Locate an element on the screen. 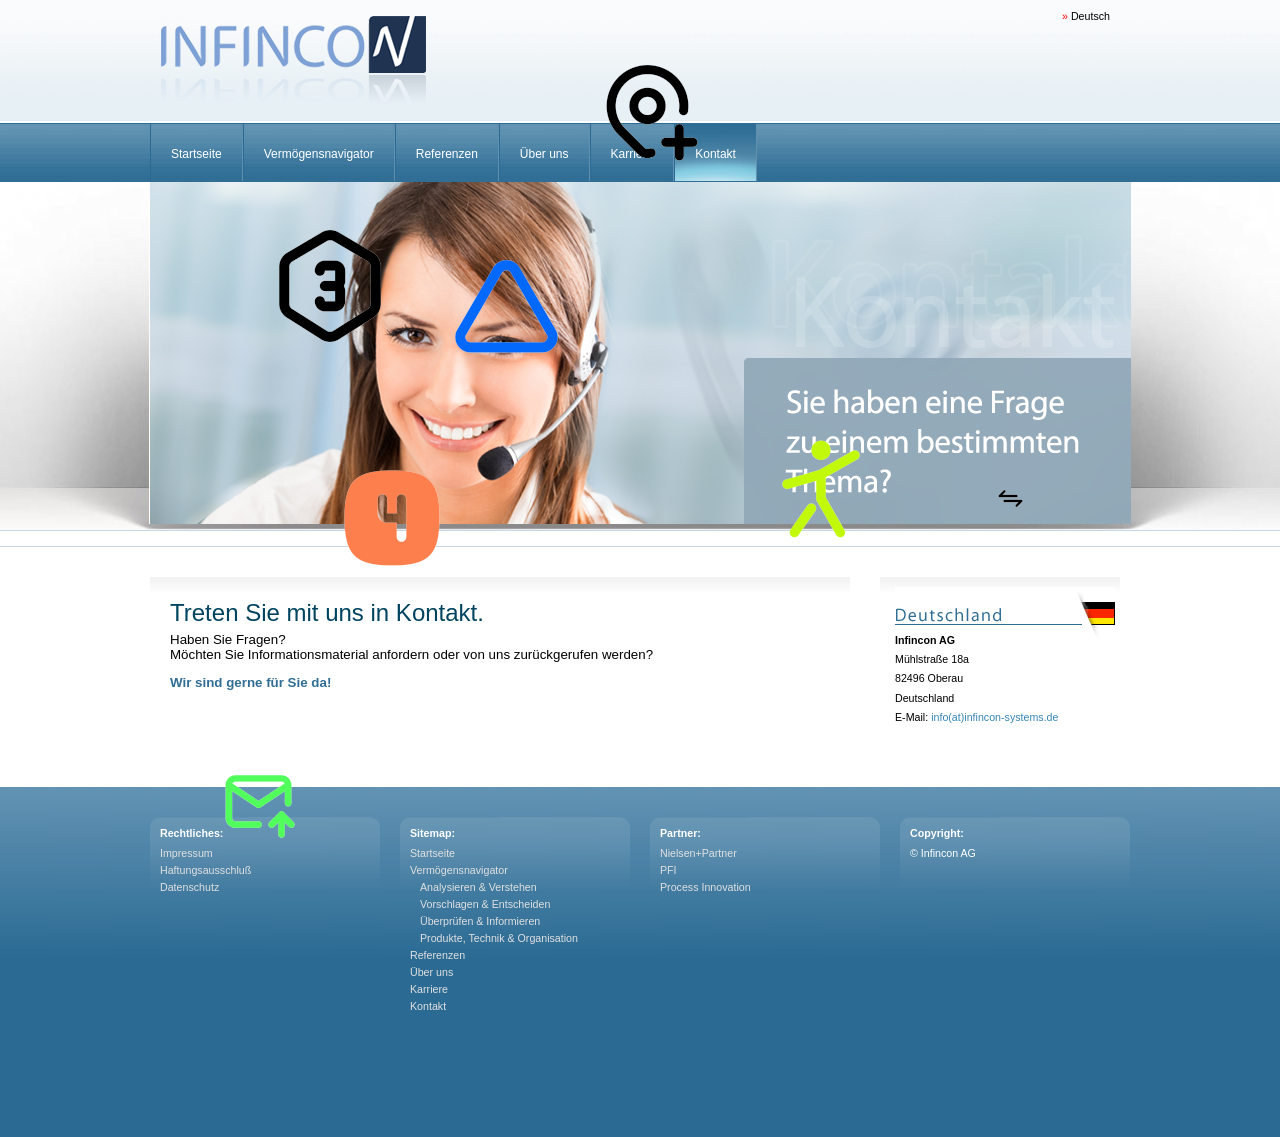  bleach-safe laundry care symbol is located at coordinates (506, 311).